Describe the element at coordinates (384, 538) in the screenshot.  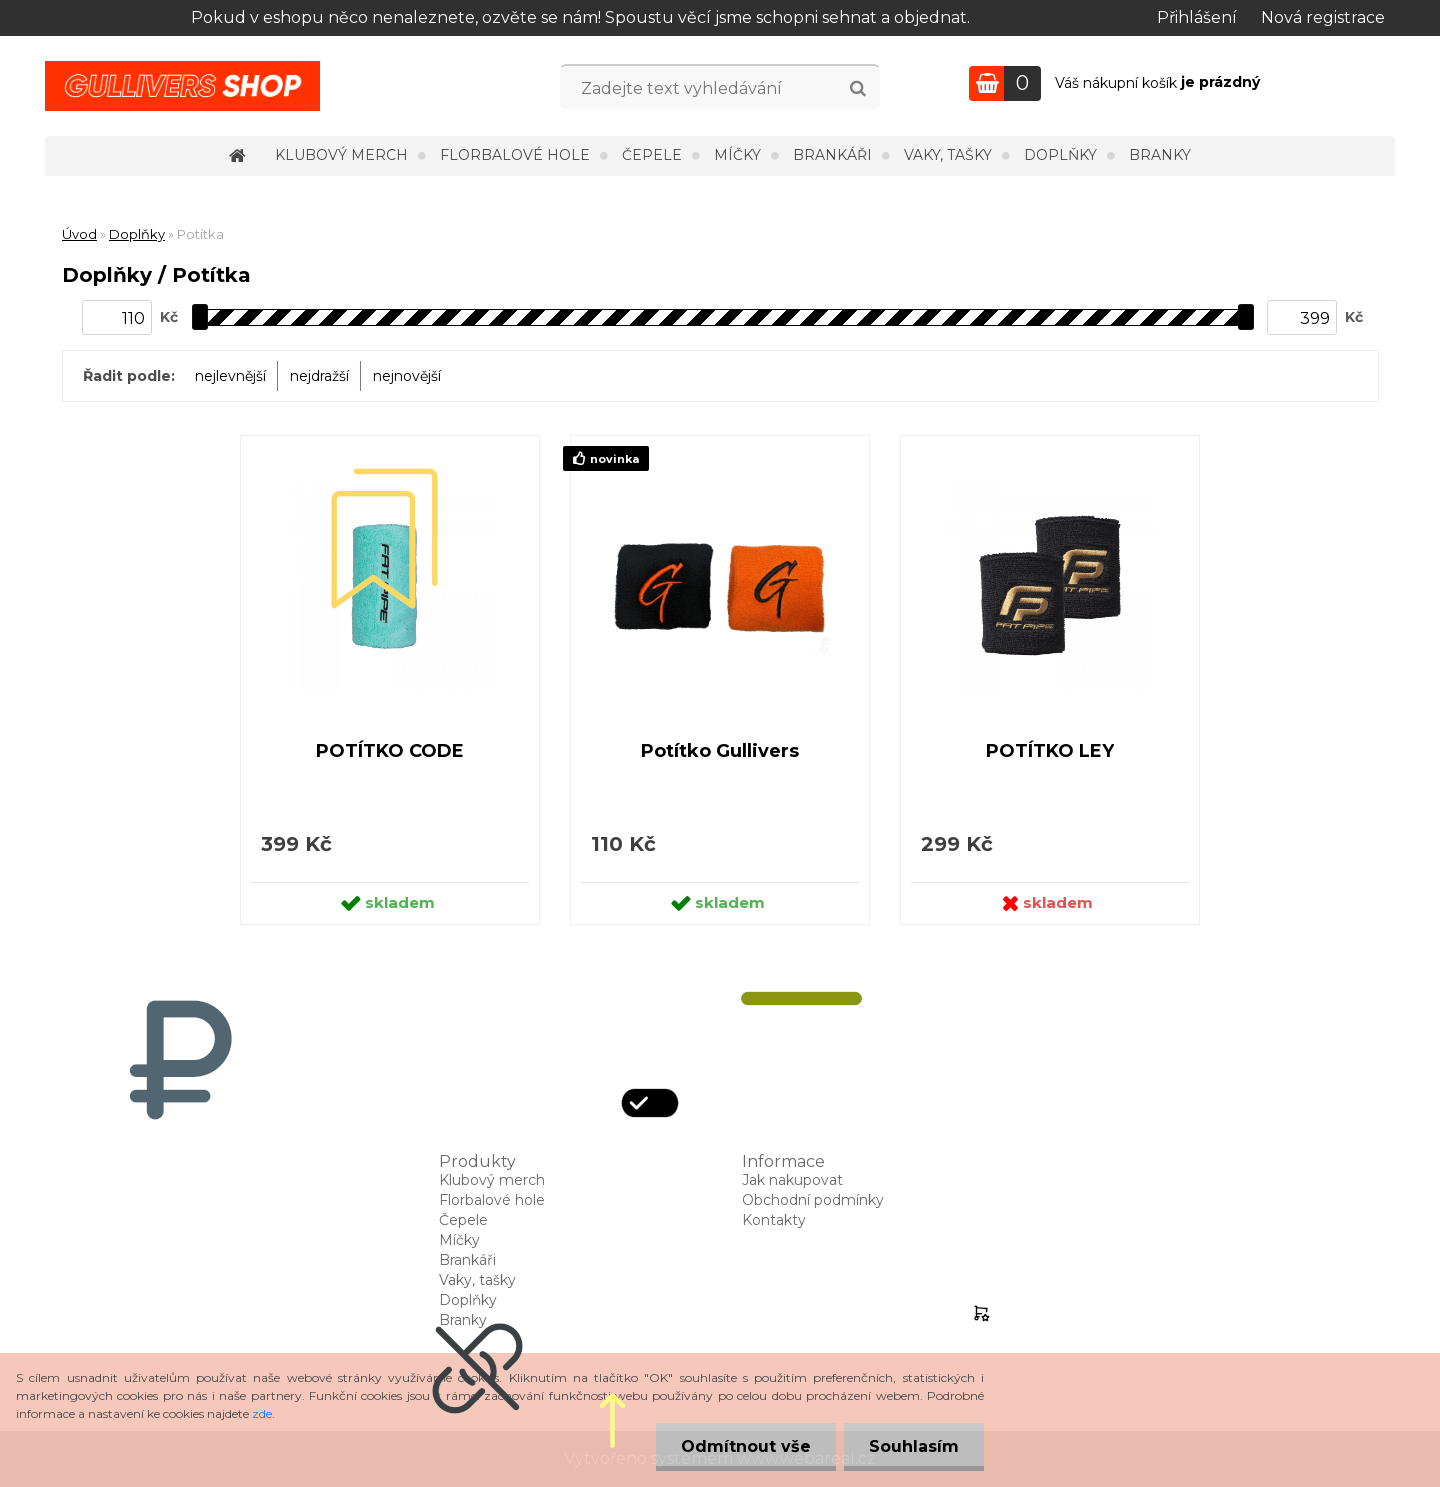
I see `view saved bookmarks` at that location.